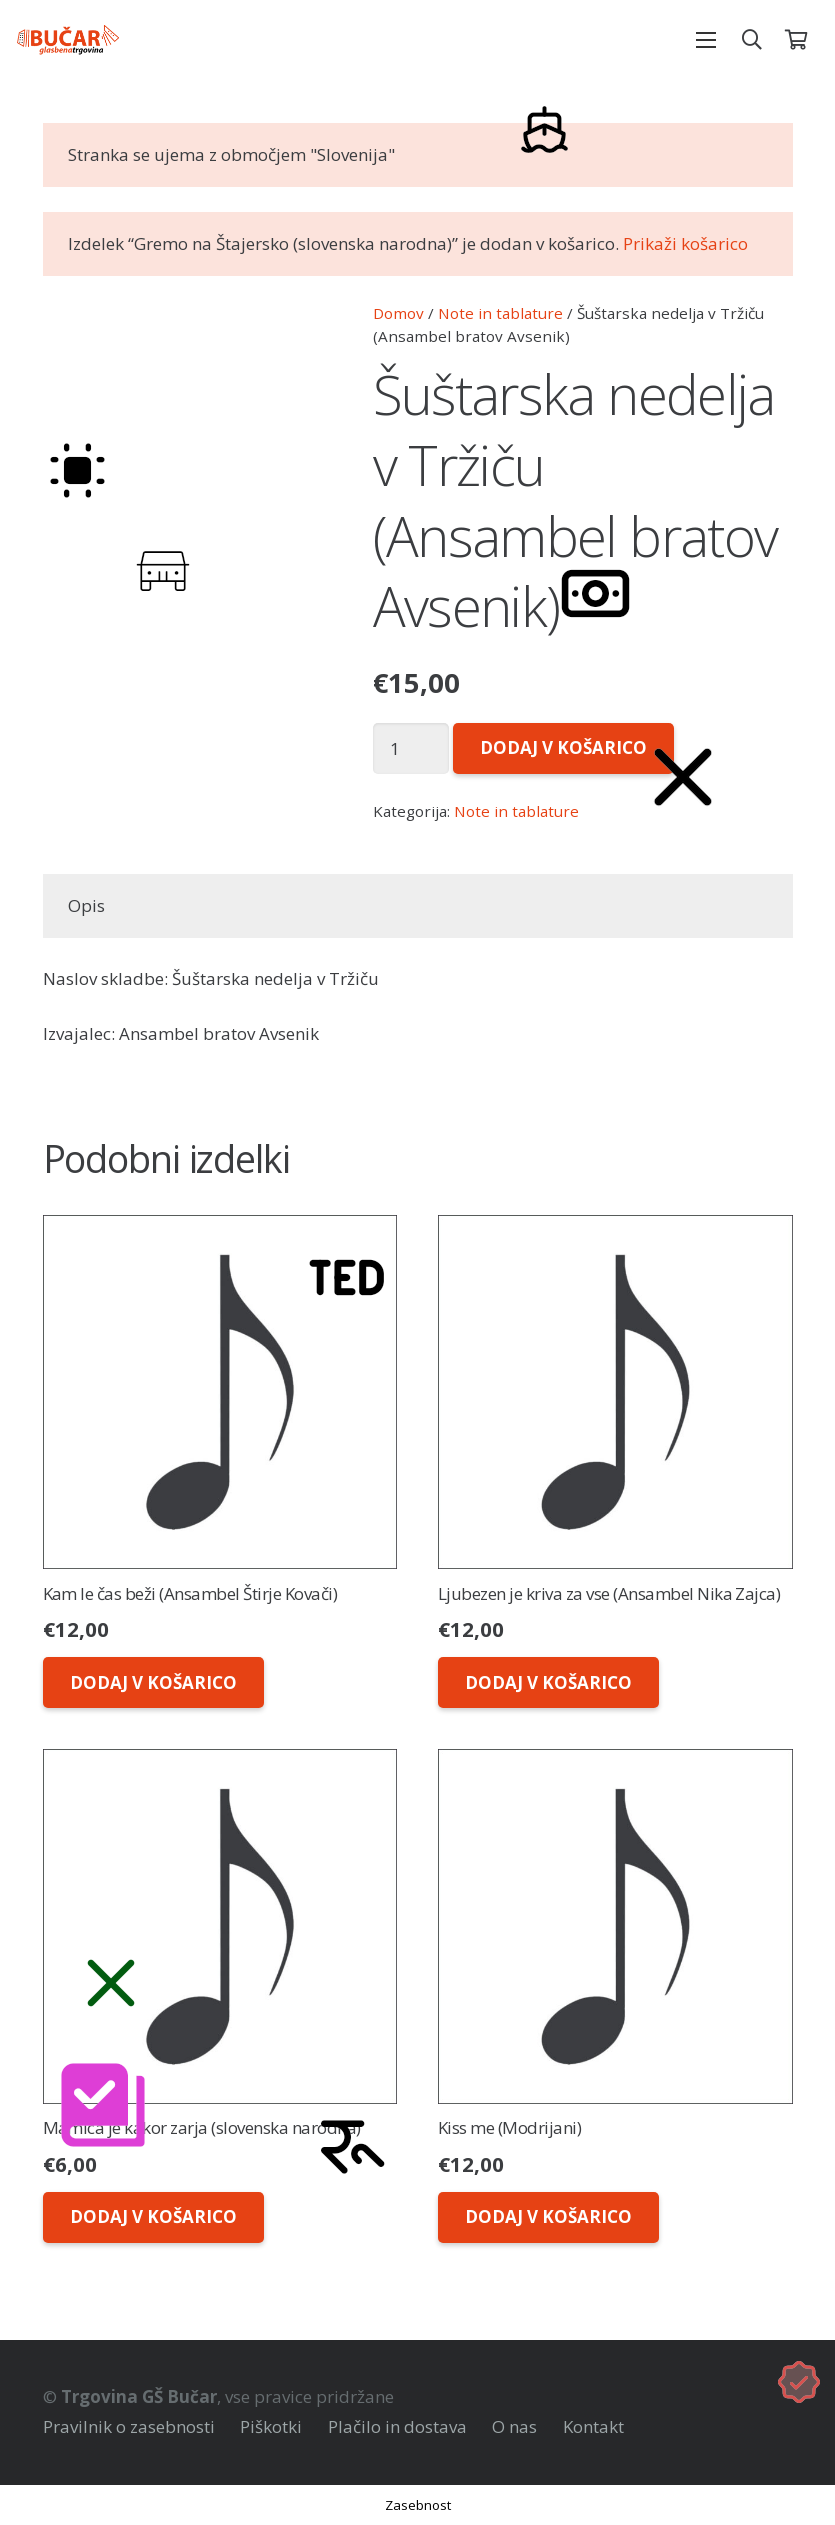 This screenshot has height=2525, width=835. Describe the element at coordinates (77, 470) in the screenshot. I see `select or create an artboard` at that location.